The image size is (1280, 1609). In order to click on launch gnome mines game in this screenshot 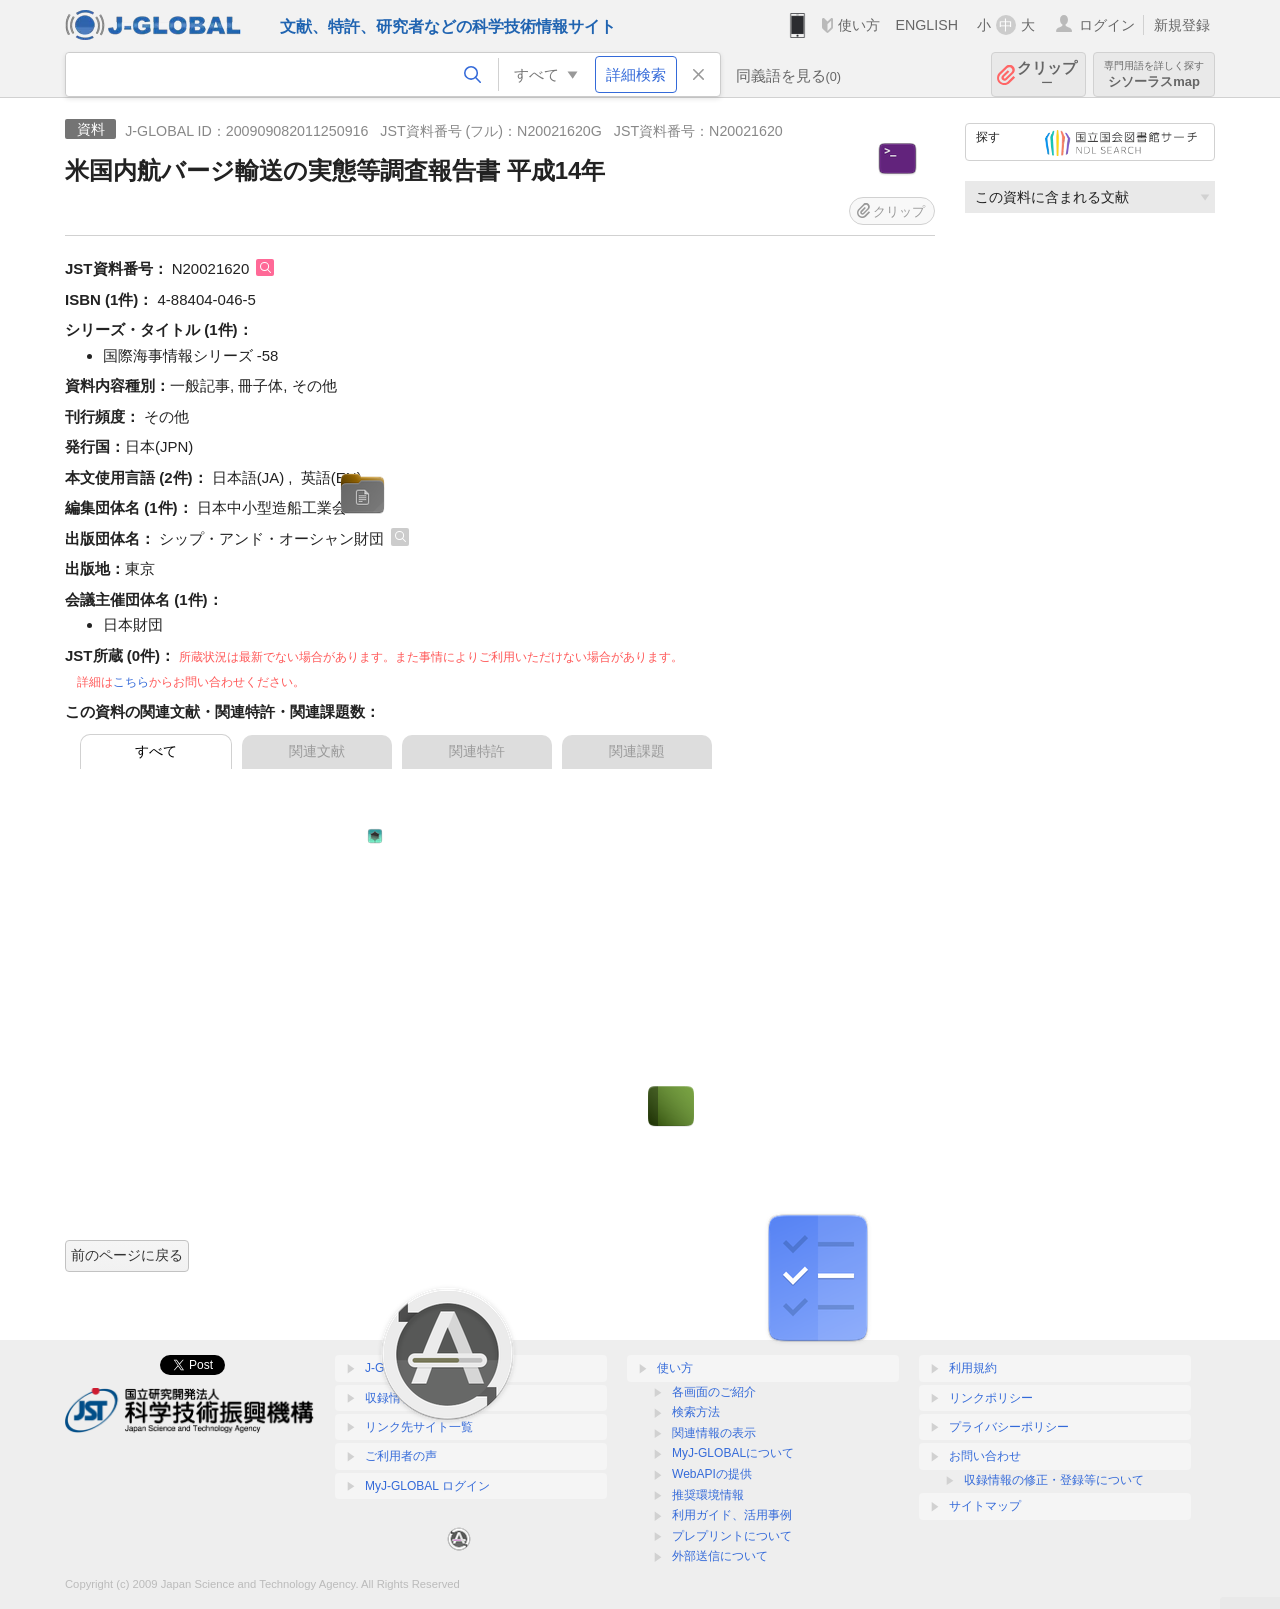, I will do `click(375, 836)`.